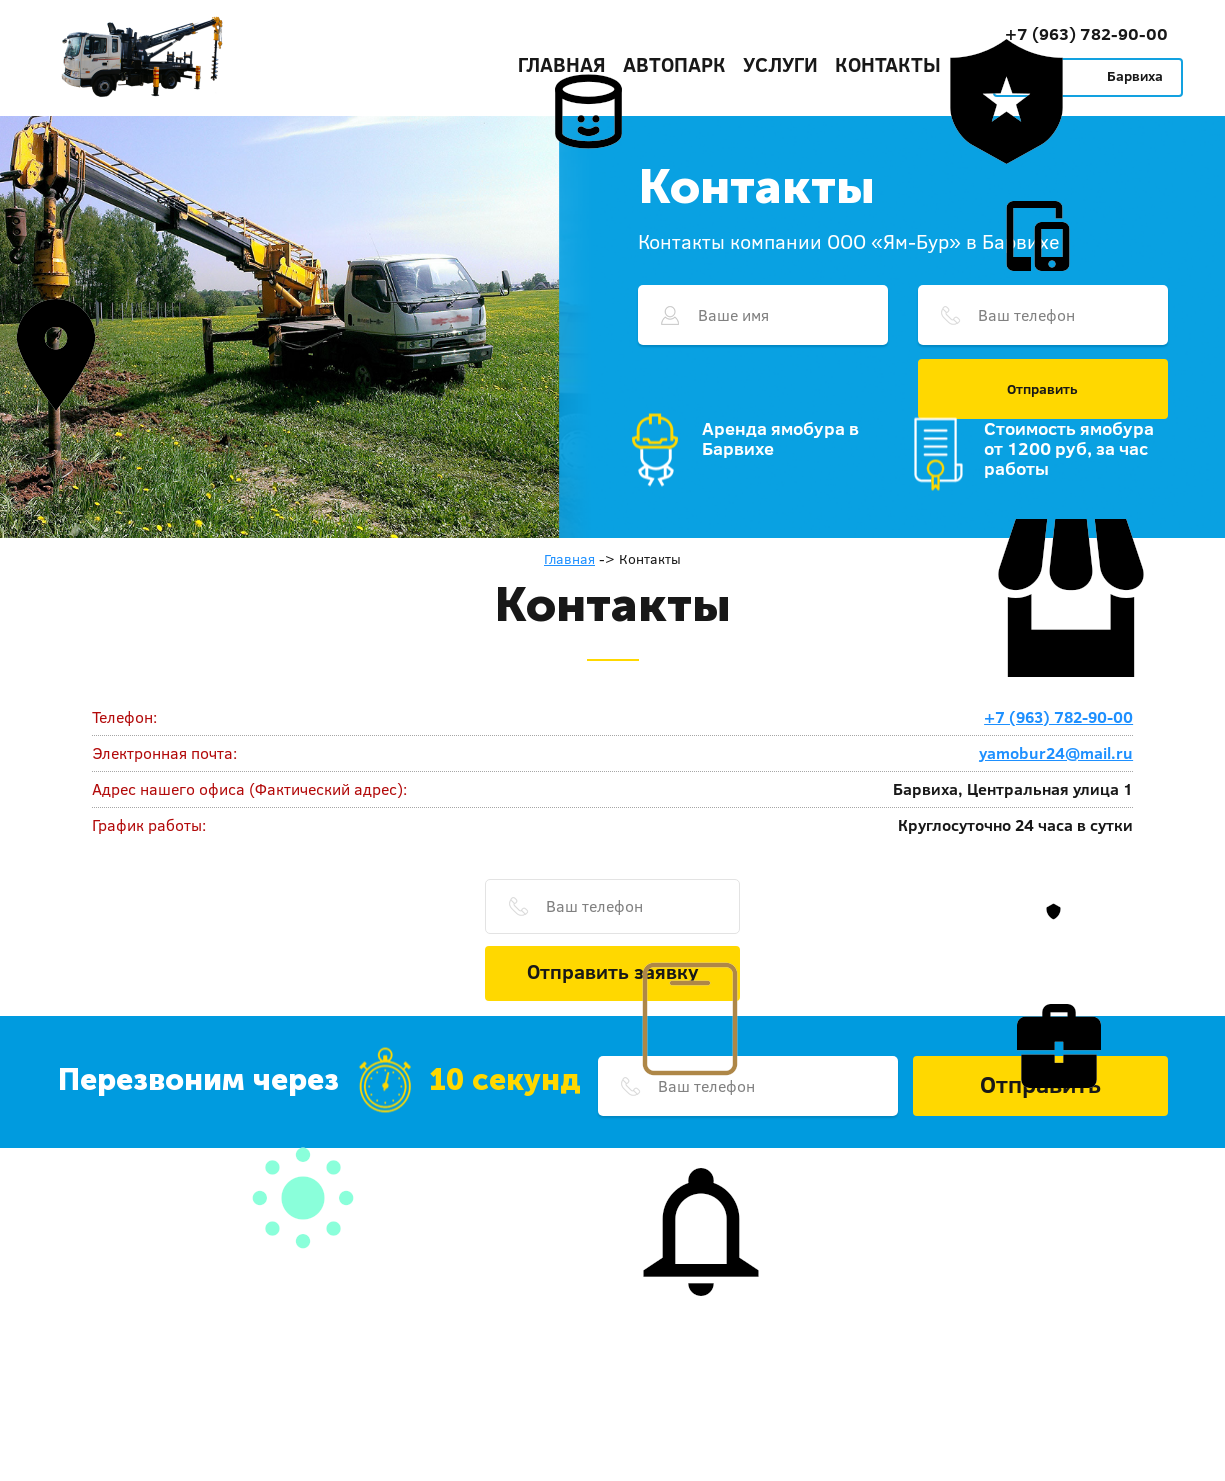 The width and height of the screenshot is (1225, 1481). Describe the element at coordinates (1071, 598) in the screenshot. I see `open the store or shop` at that location.